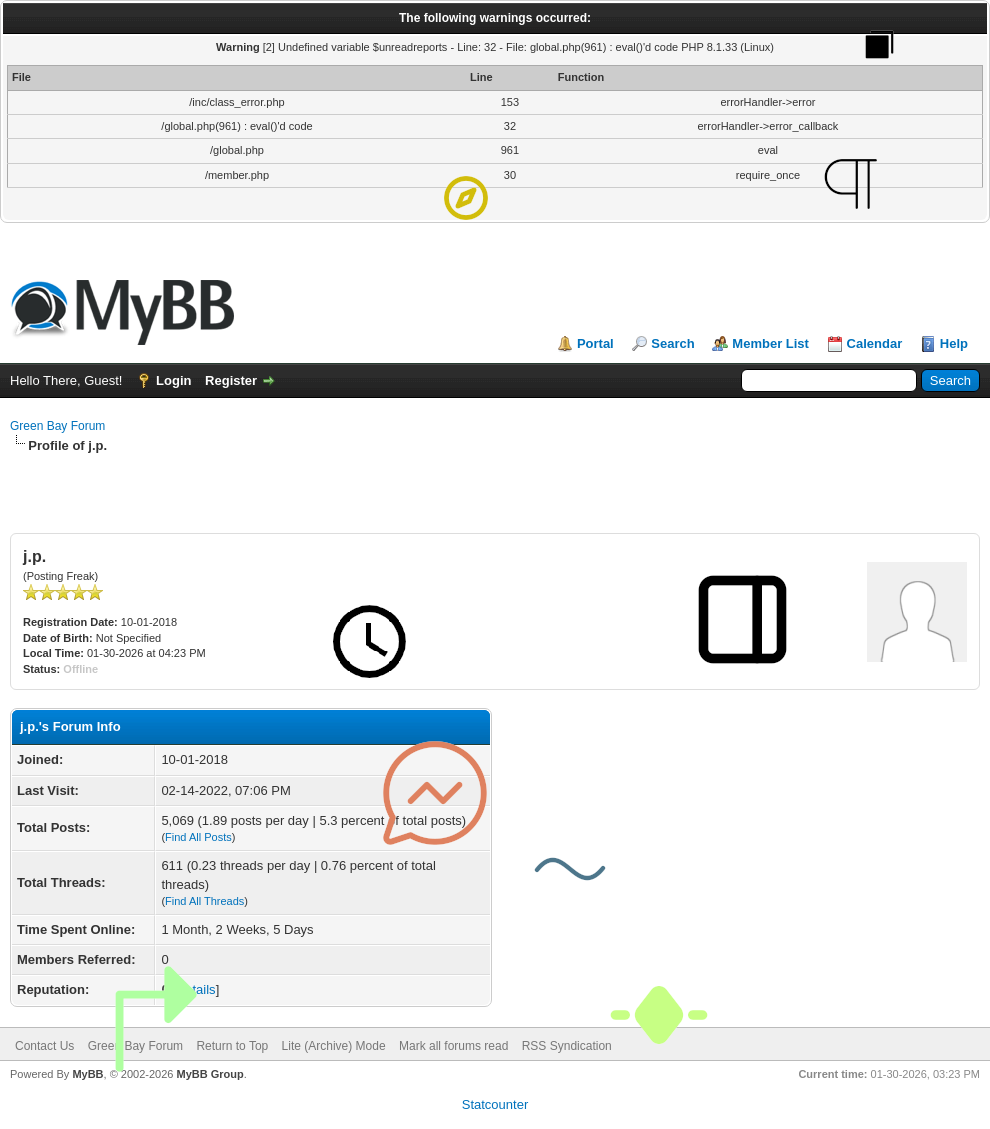  I want to click on copy to clipboard, so click(879, 44).